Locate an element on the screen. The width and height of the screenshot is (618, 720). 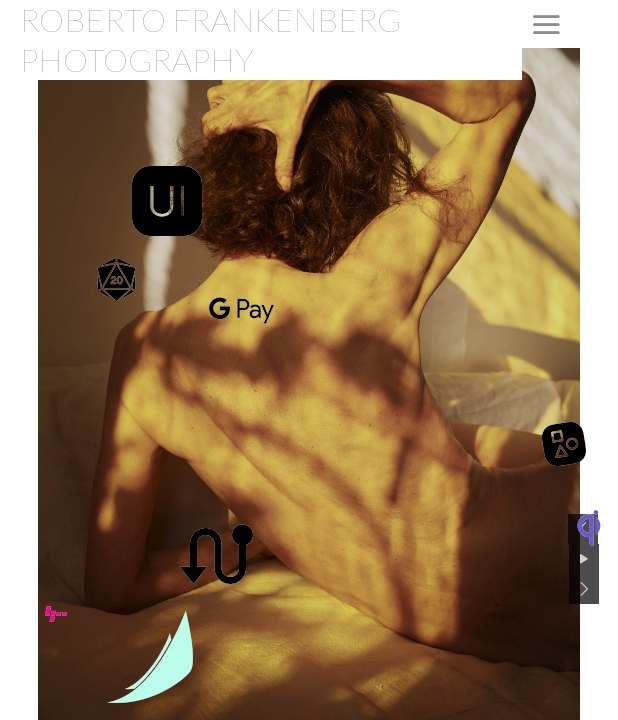
open Roll20 virtual tabletop platform is located at coordinates (116, 279).